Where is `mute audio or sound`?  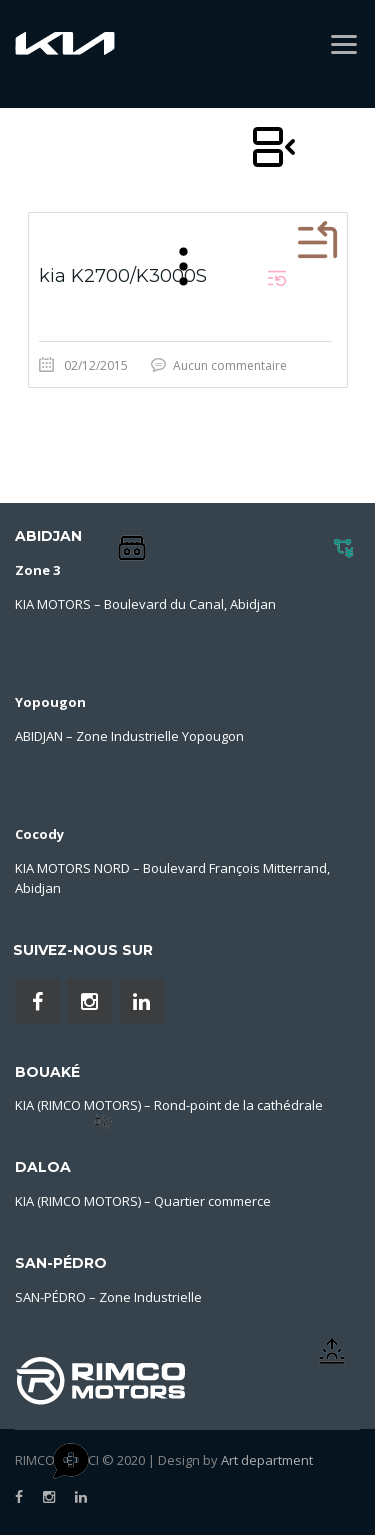
mute audio or sound is located at coordinates (102, 1121).